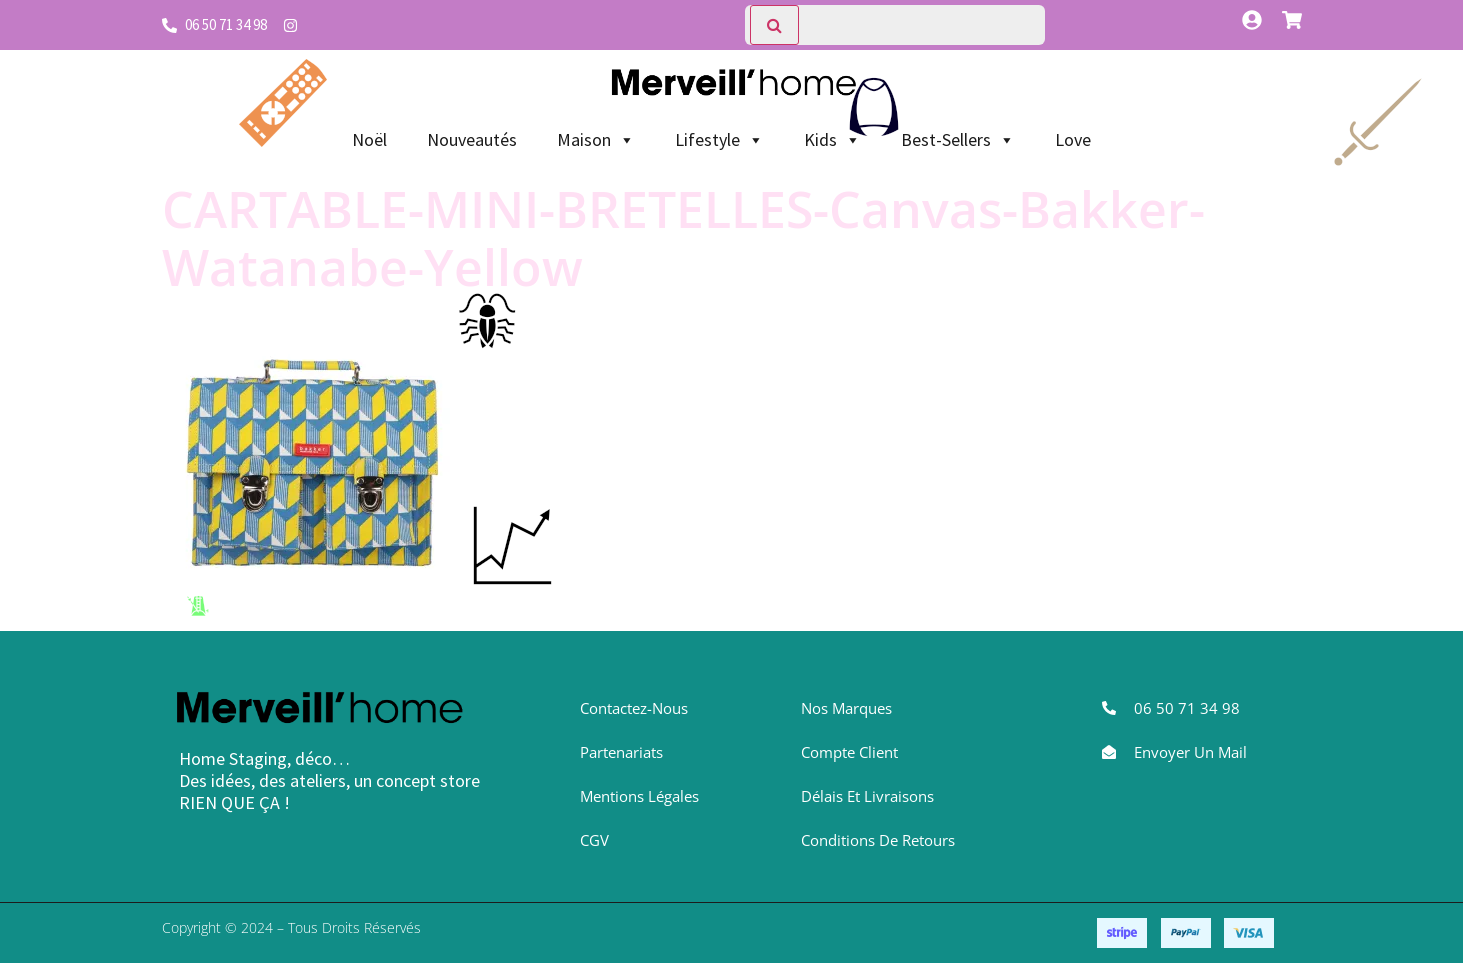 The image size is (1463, 963). What do you see at coordinates (512, 545) in the screenshot?
I see `view analytics or statistics` at bounding box center [512, 545].